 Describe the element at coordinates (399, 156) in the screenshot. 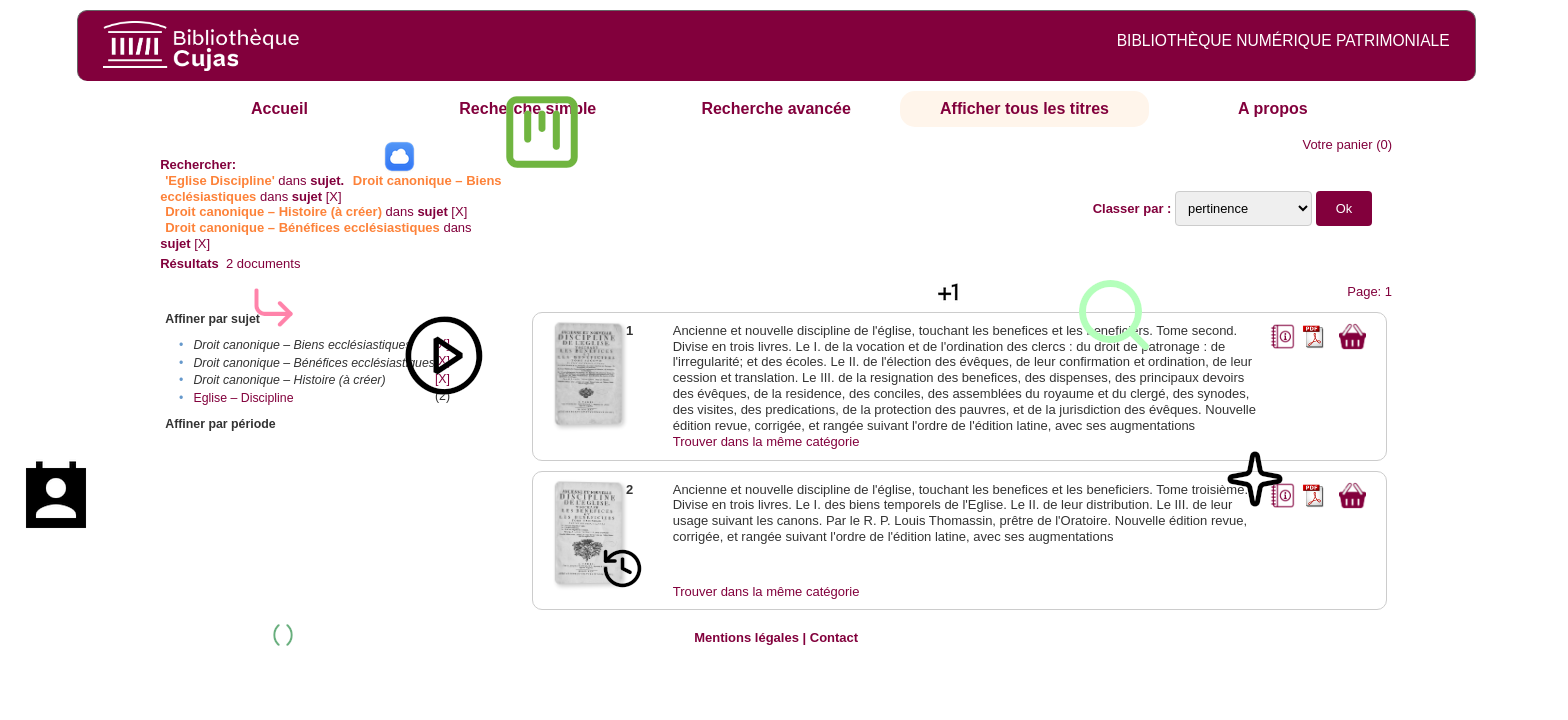

I see `access cloud storage or services` at that location.